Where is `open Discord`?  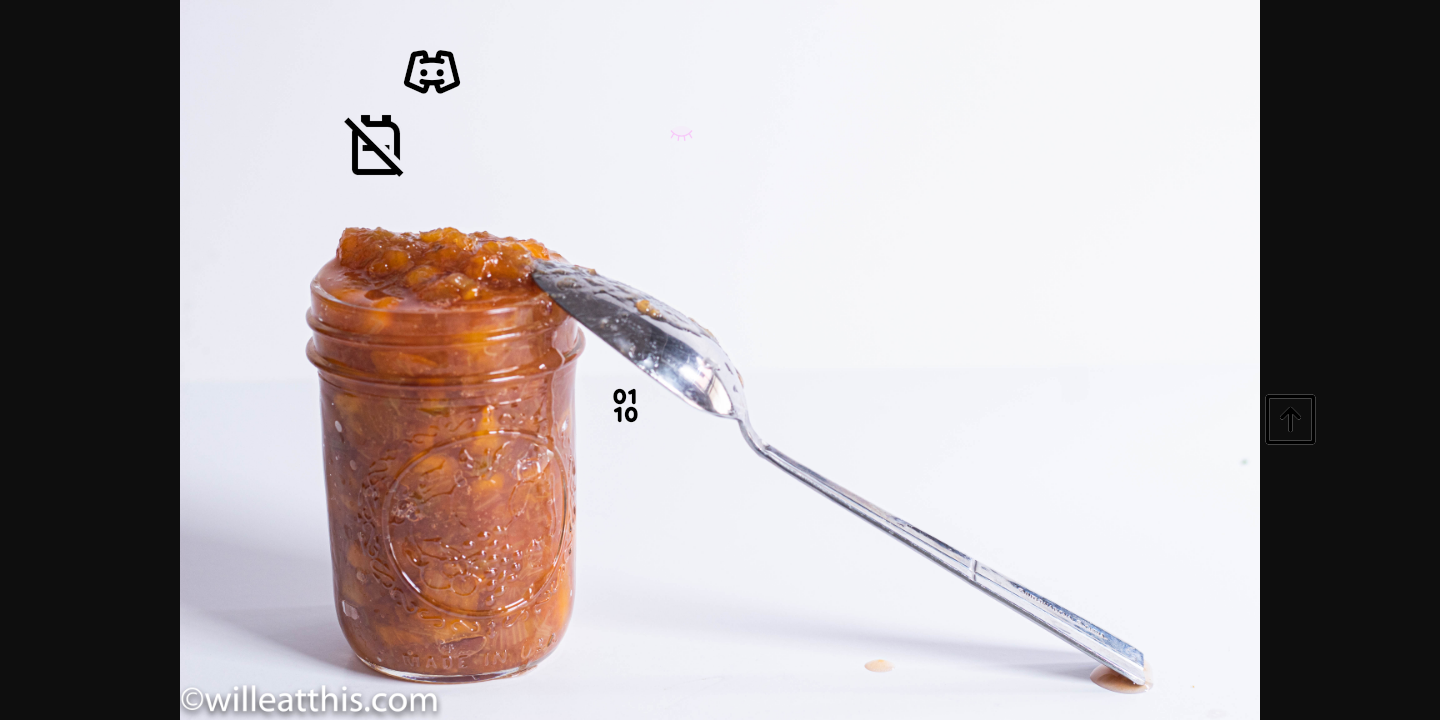 open Discord is located at coordinates (432, 71).